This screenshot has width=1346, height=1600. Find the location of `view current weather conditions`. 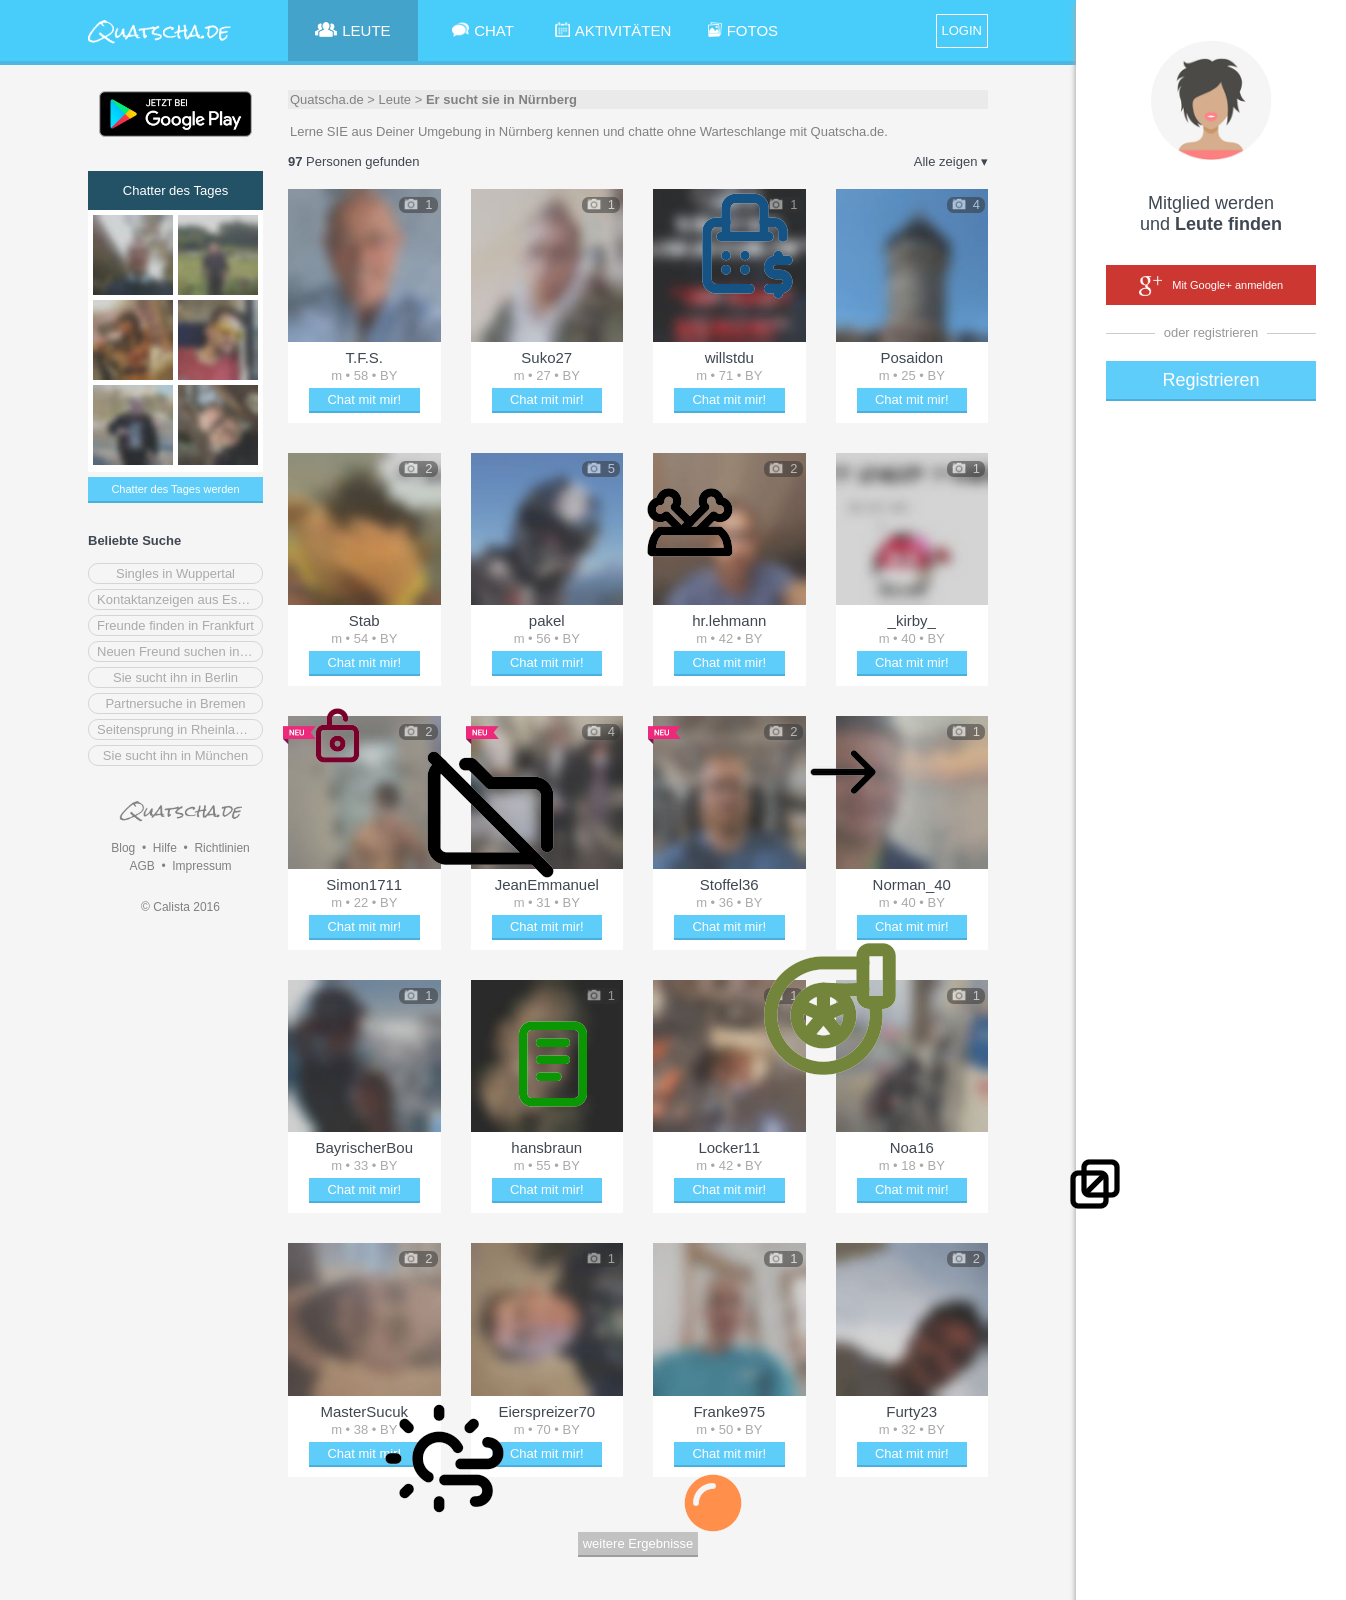

view current weather conditions is located at coordinates (444, 1458).